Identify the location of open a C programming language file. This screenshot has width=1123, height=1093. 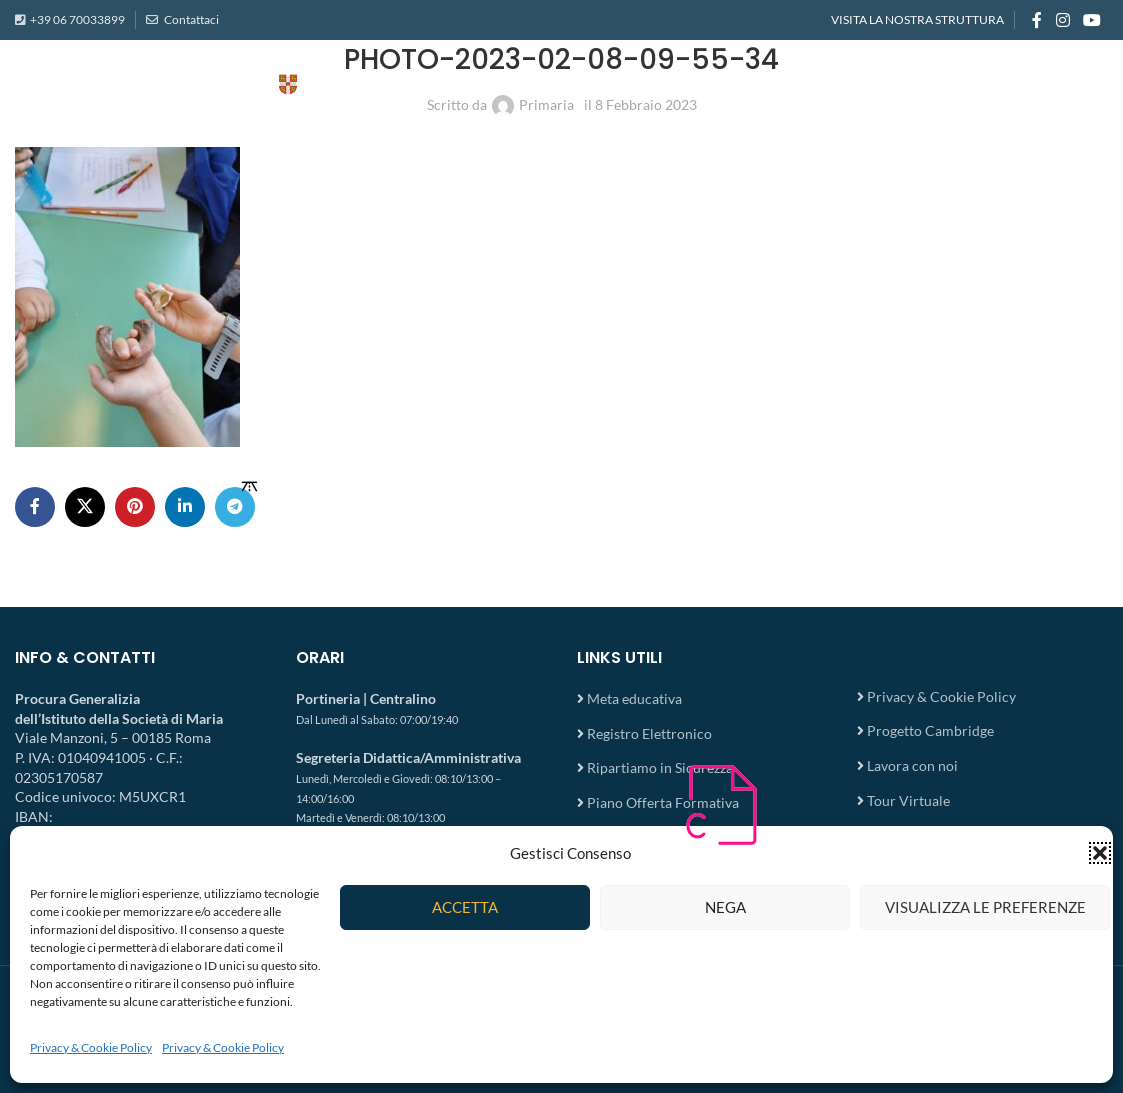
(723, 805).